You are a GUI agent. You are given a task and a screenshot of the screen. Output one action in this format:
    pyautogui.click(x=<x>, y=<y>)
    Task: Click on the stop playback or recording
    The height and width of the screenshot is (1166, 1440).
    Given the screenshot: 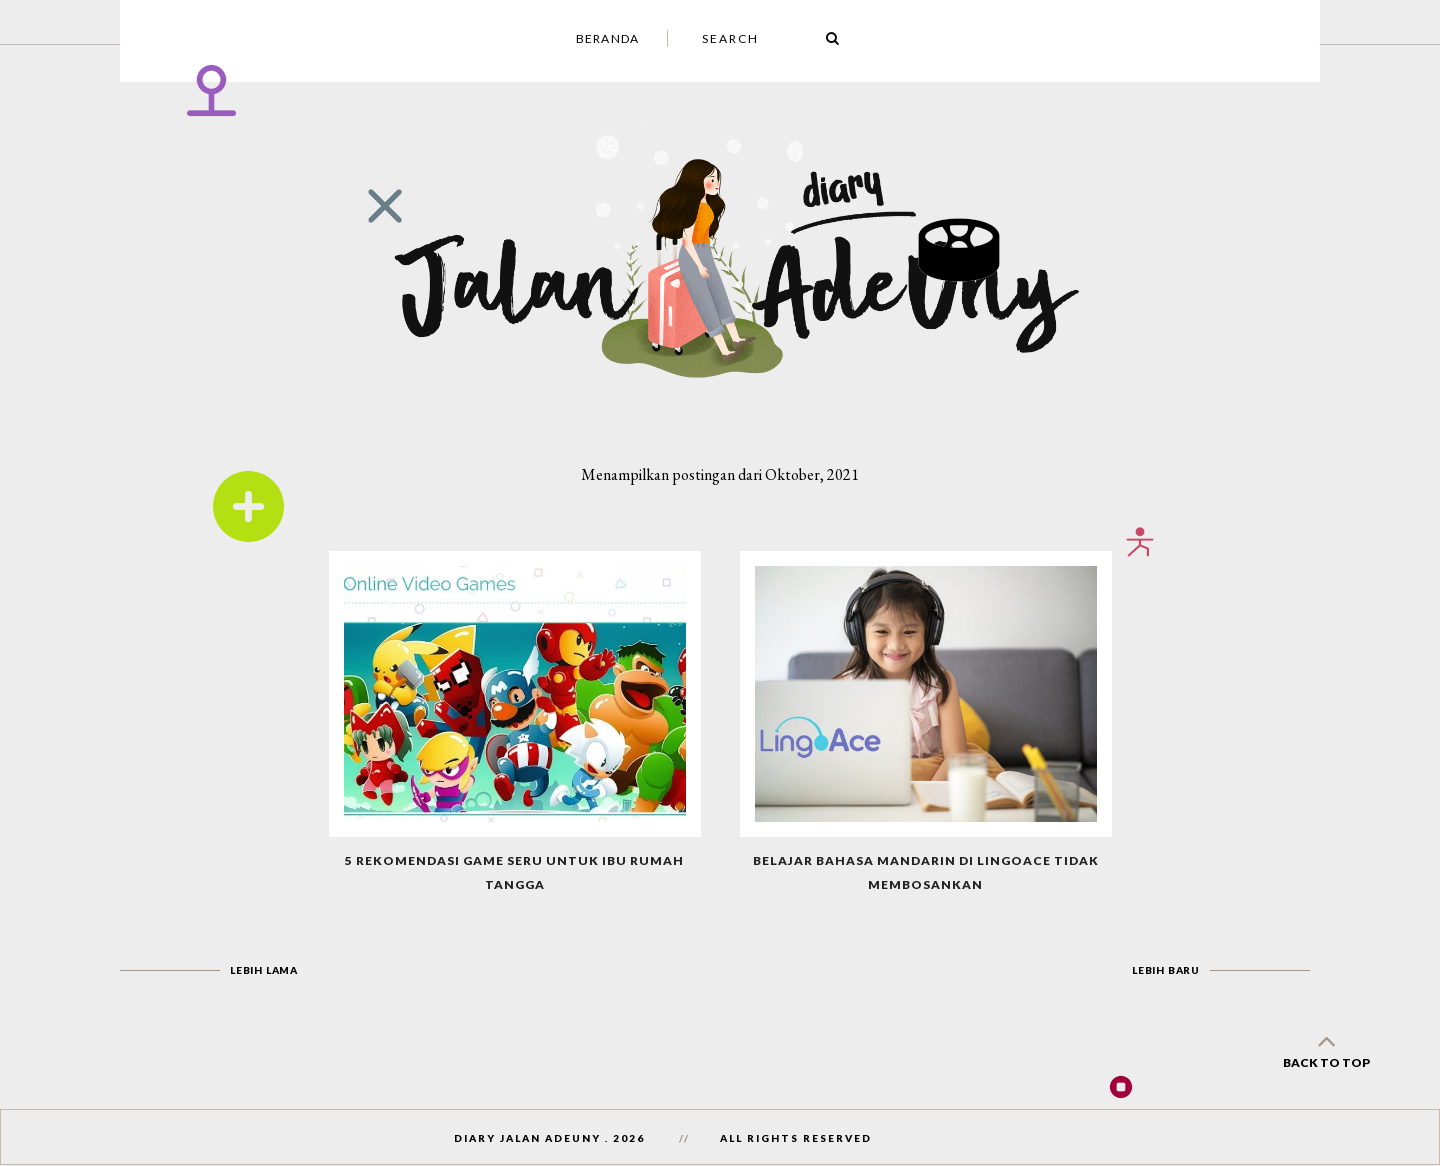 What is the action you would take?
    pyautogui.click(x=1121, y=1087)
    